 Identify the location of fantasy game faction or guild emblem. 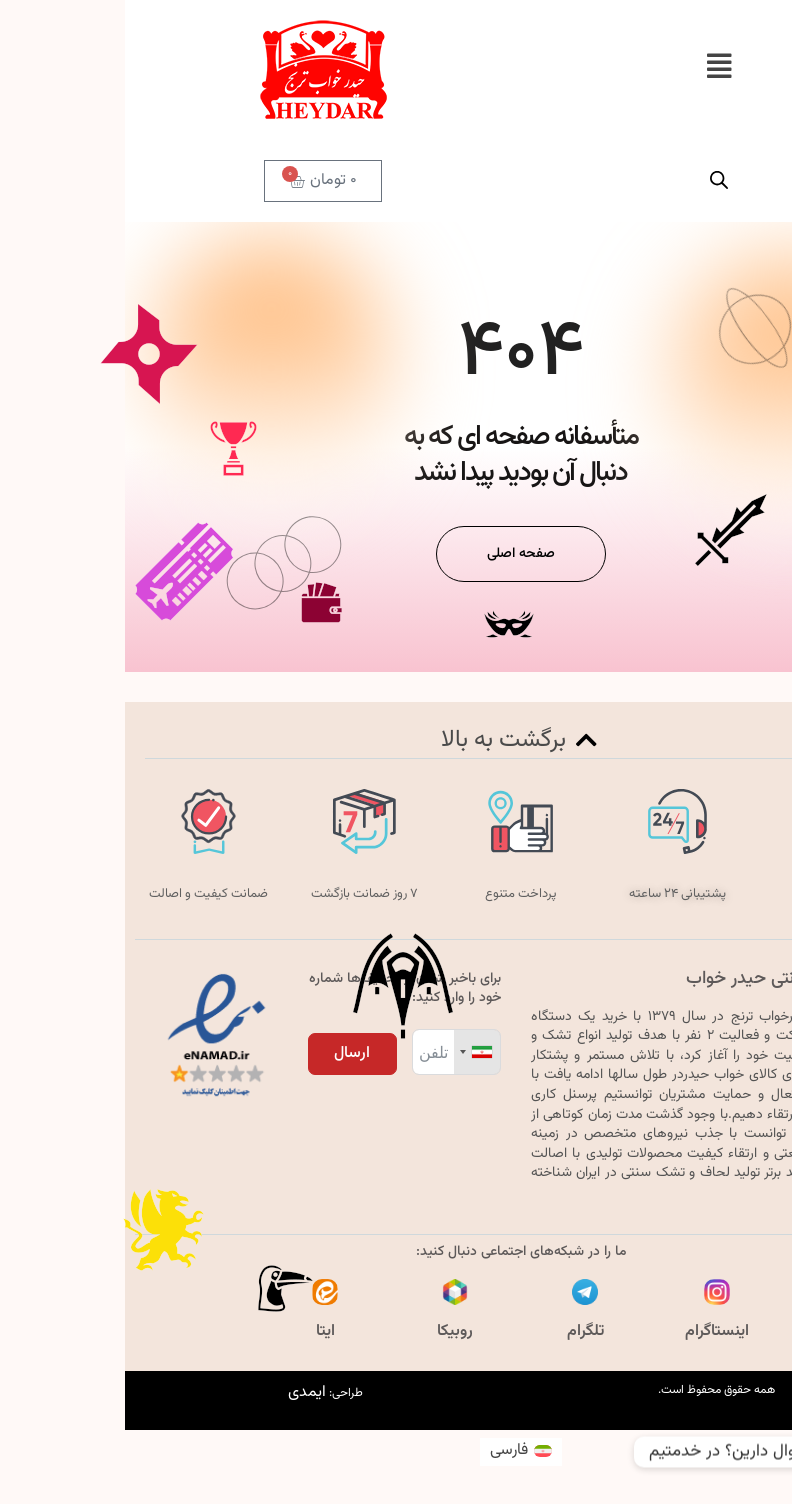
(163, 1229).